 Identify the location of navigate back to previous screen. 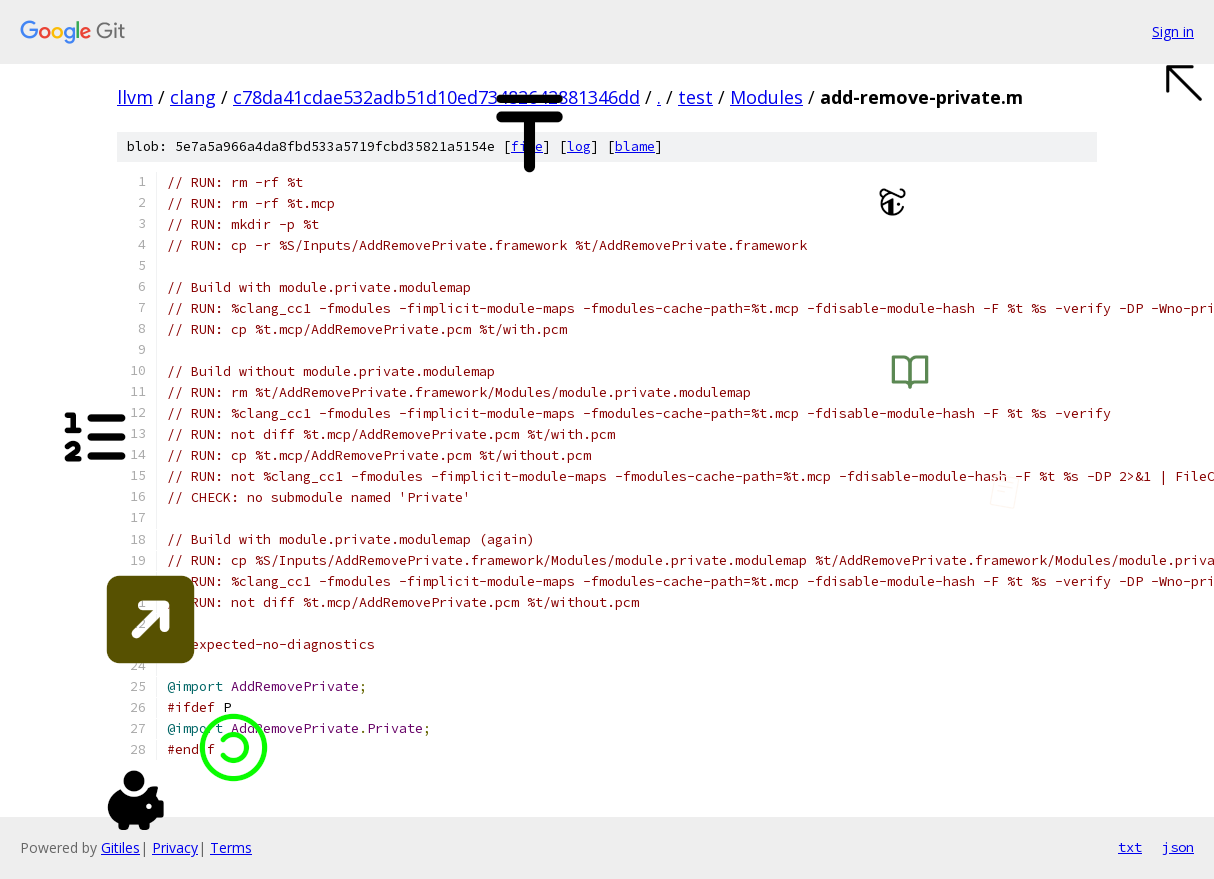
(1184, 83).